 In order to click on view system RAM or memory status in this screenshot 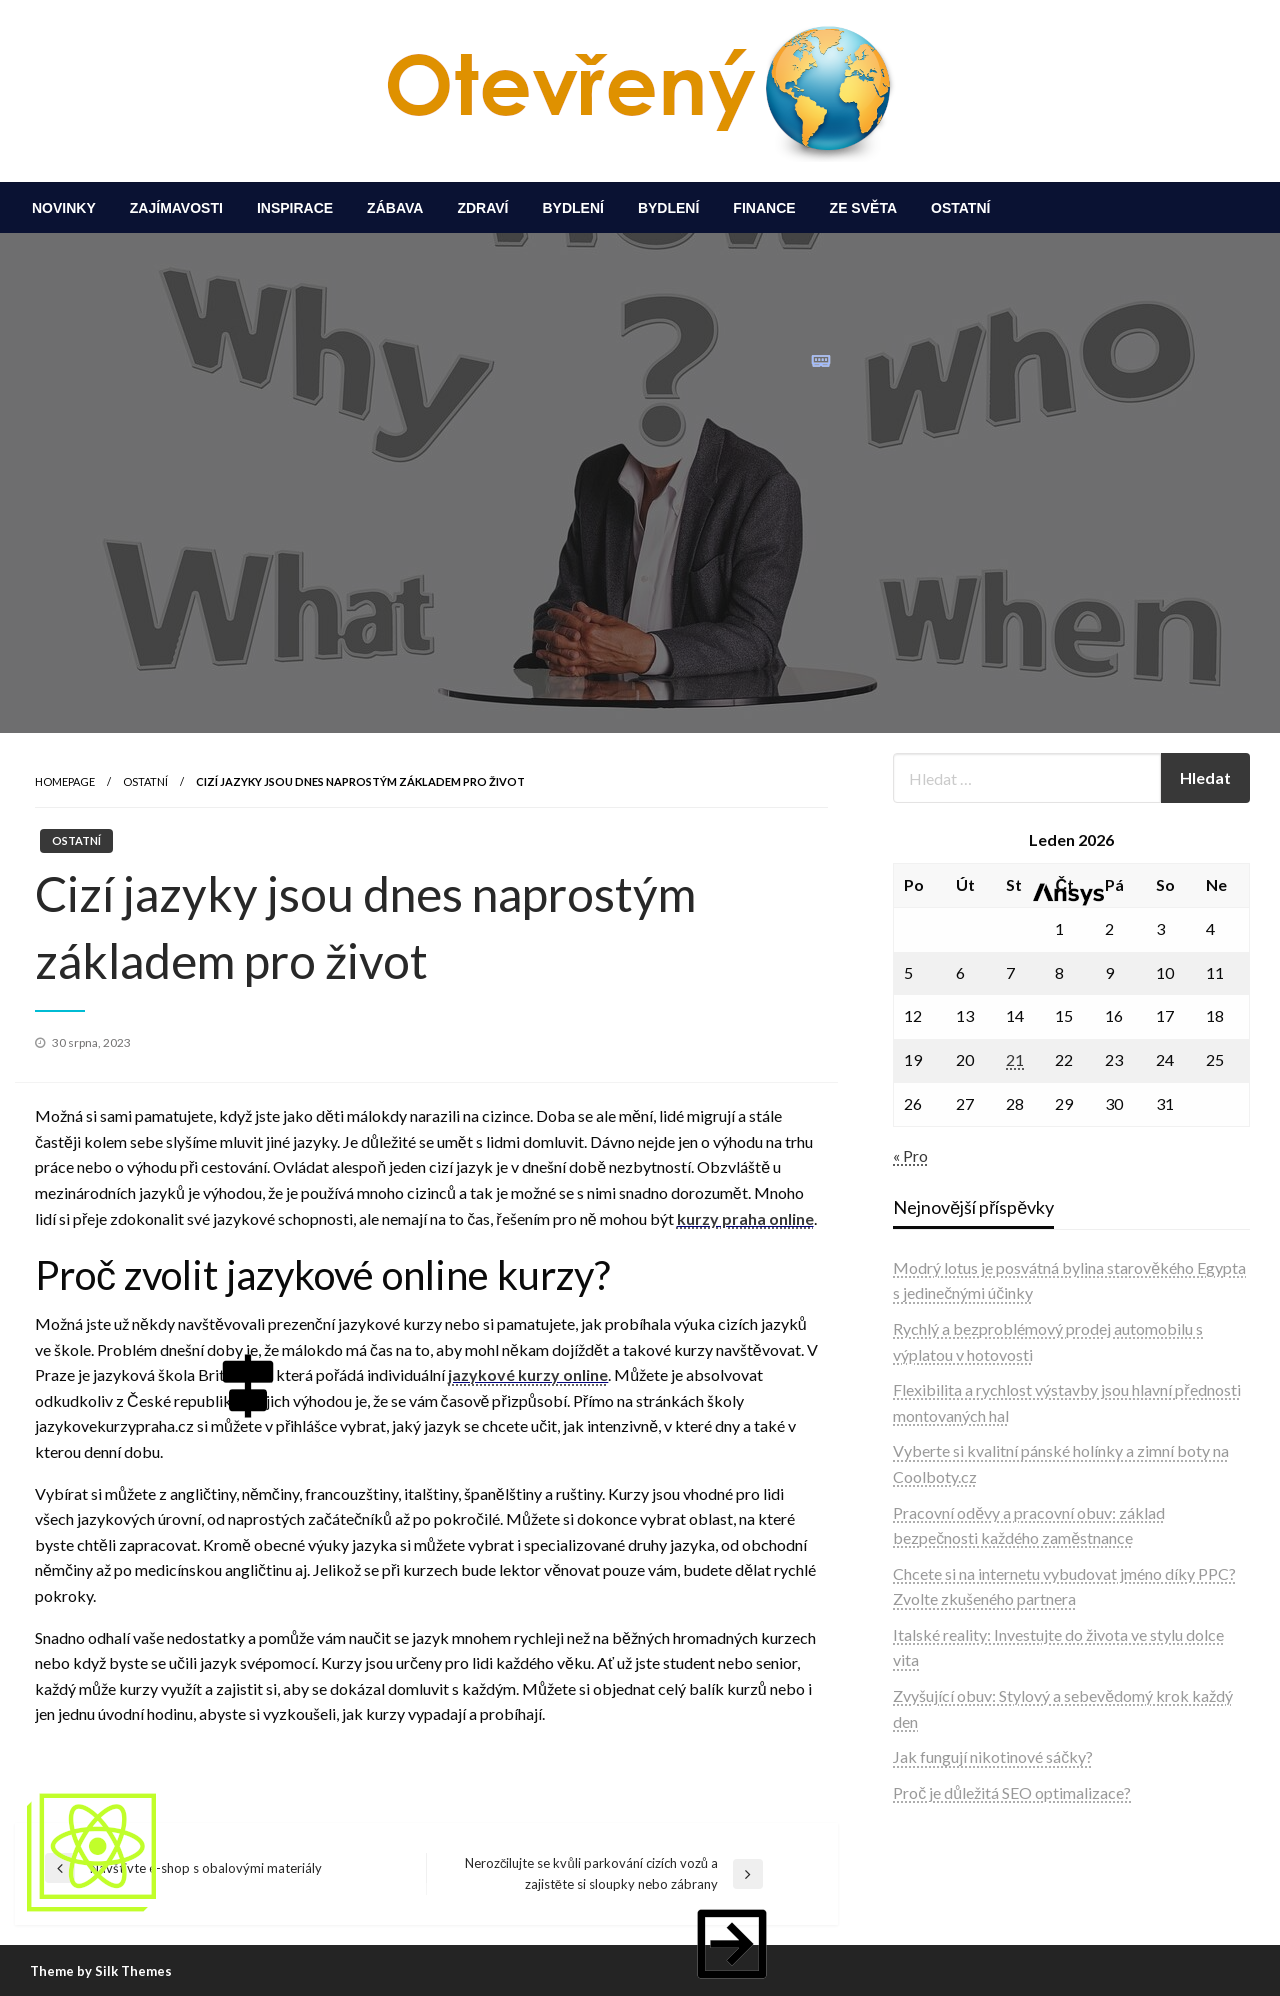, I will do `click(821, 361)`.